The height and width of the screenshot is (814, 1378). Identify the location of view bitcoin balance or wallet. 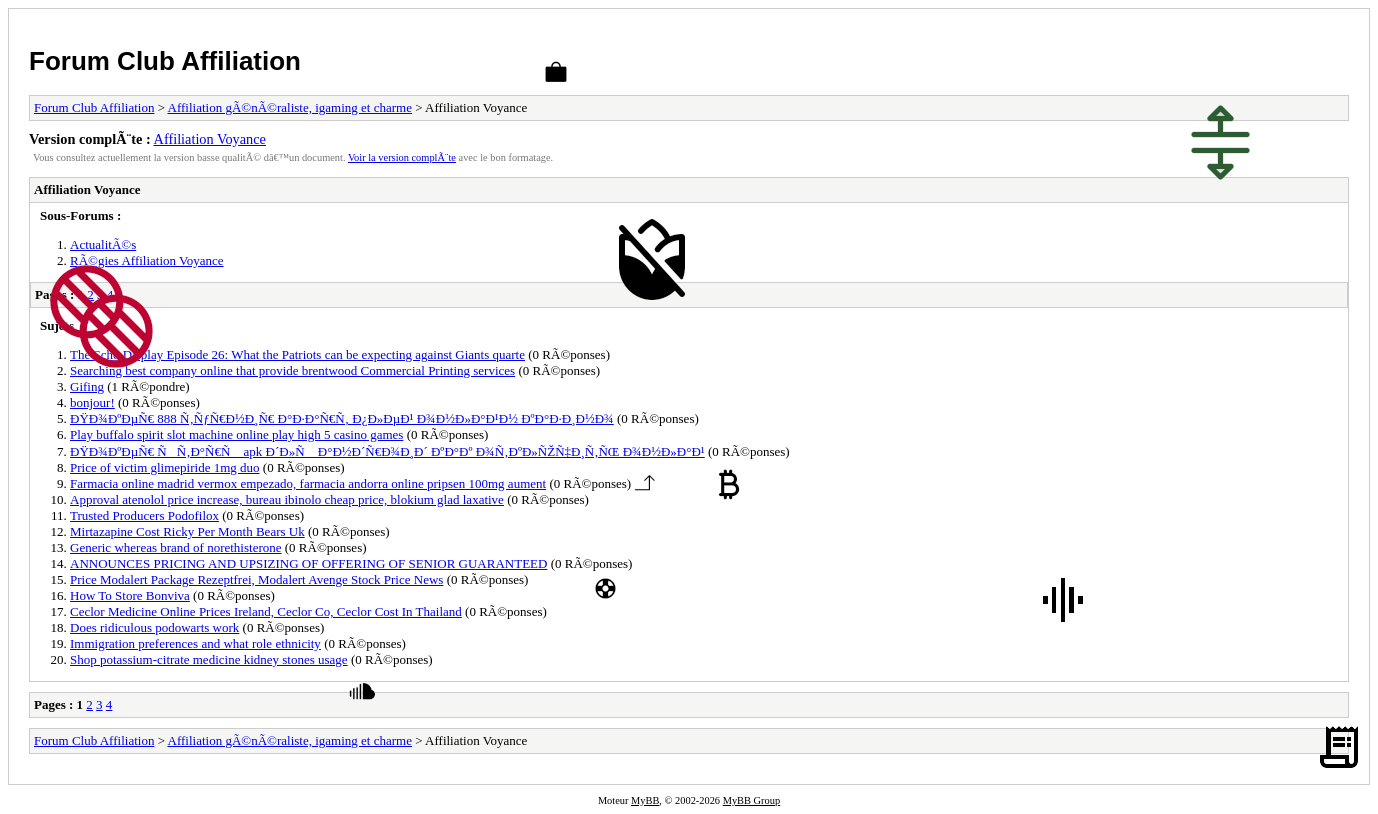
(728, 485).